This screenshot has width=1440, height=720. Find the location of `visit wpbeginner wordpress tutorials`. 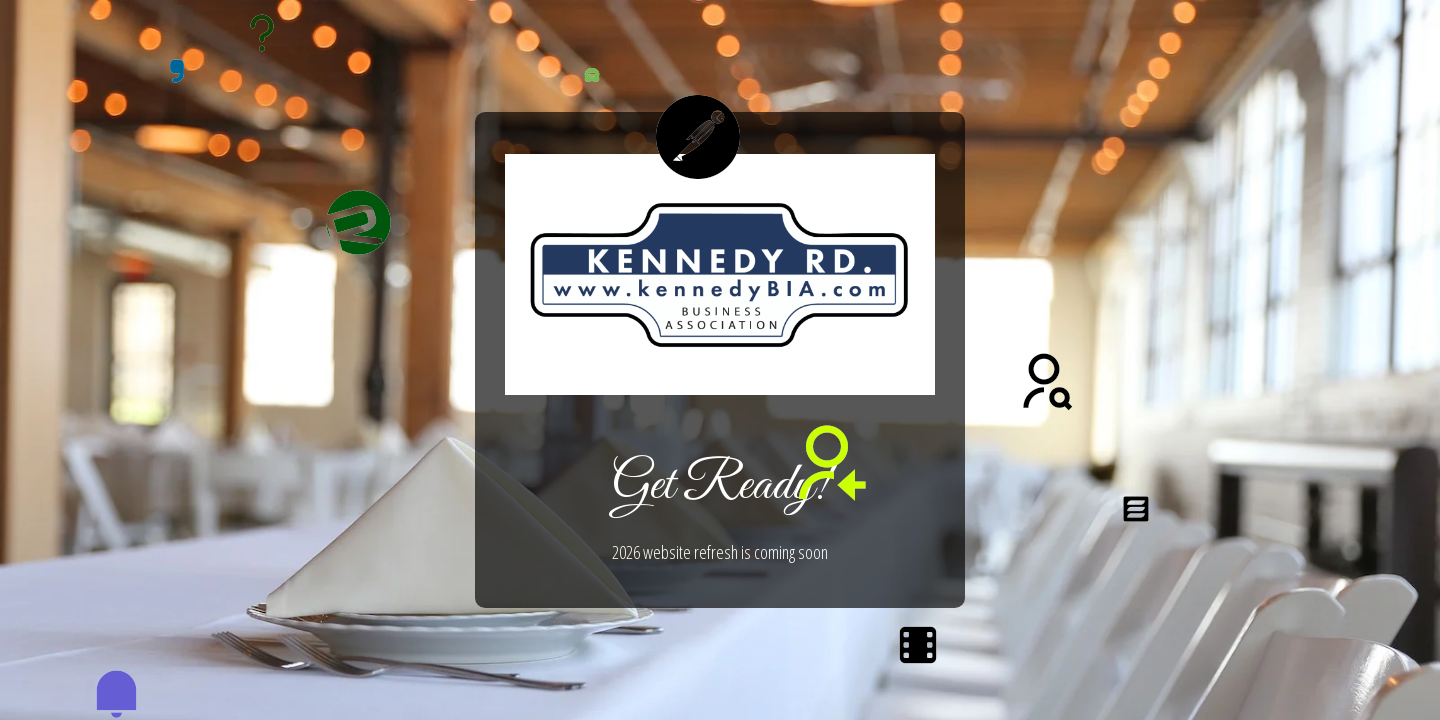

visit wpbeginner wordpress tutorials is located at coordinates (592, 75).